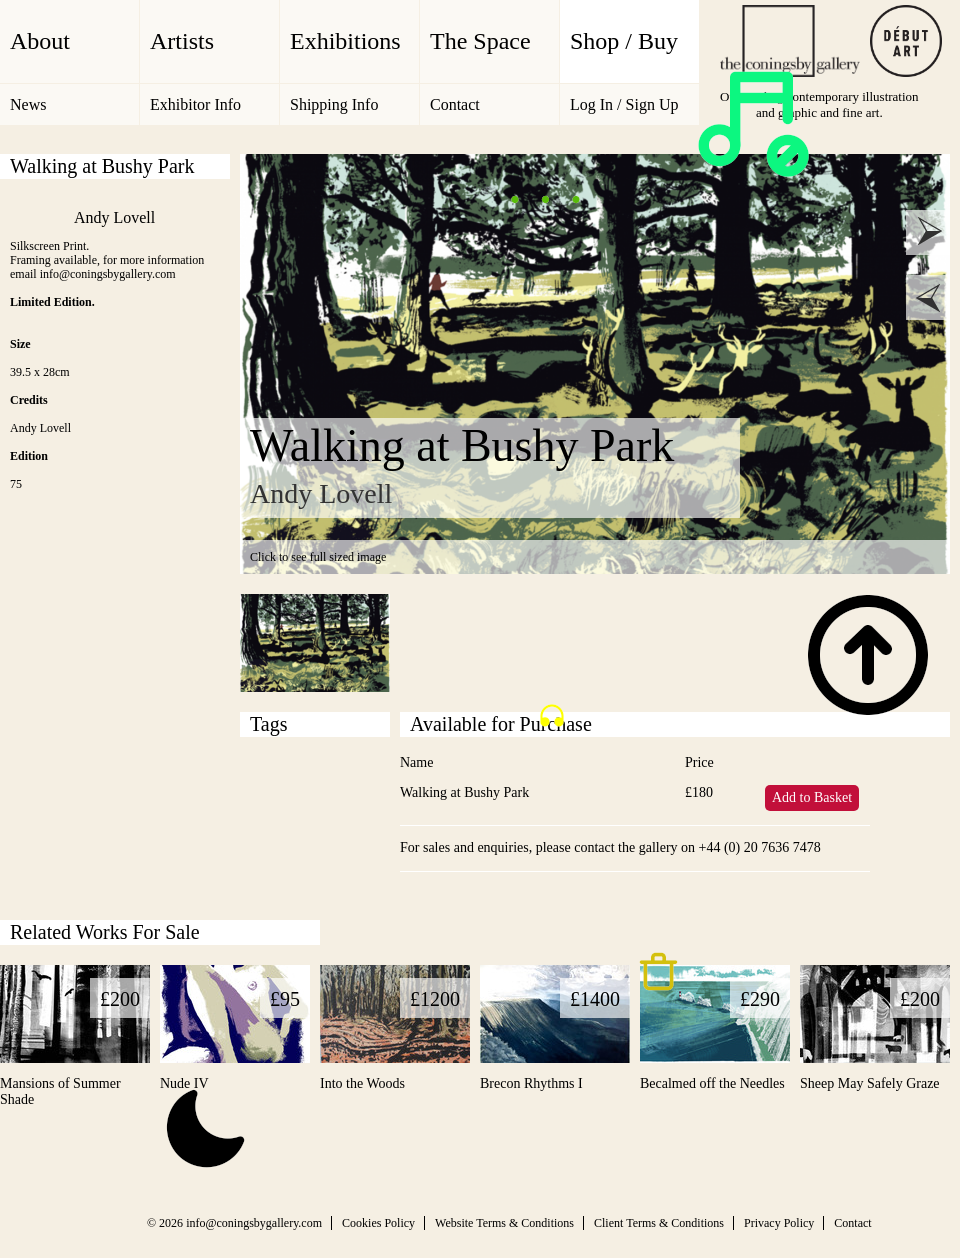 The height and width of the screenshot is (1258, 960). Describe the element at coordinates (658, 971) in the screenshot. I see `delete this item` at that location.